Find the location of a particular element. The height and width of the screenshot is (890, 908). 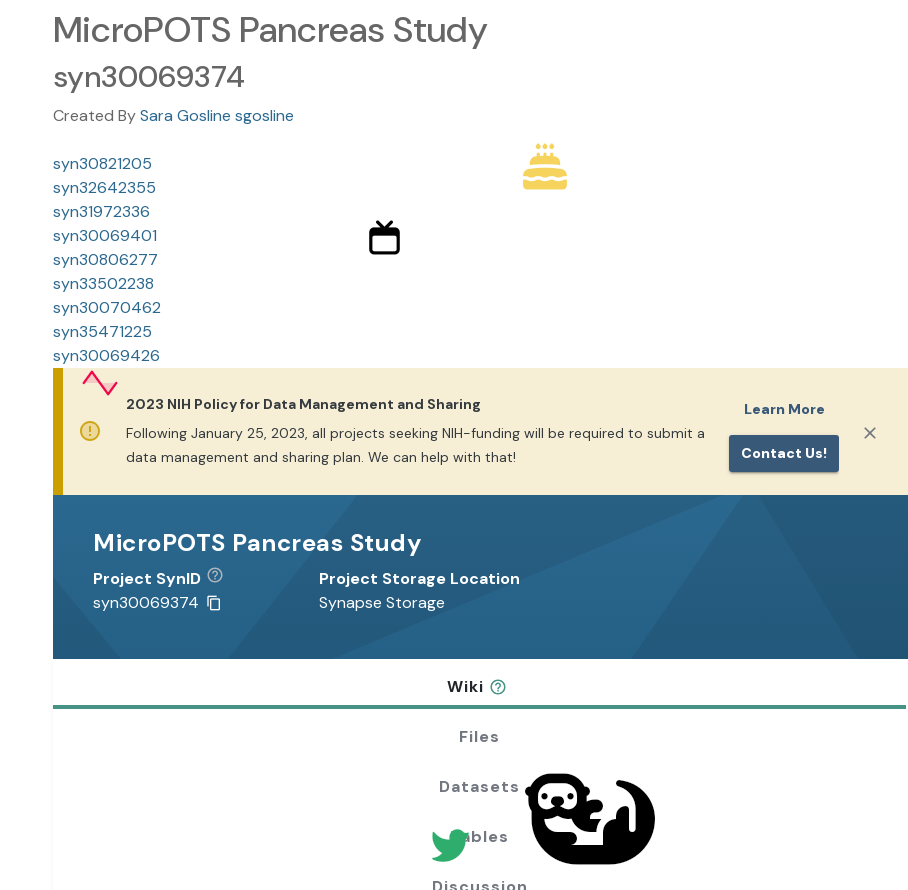

access tv or video streaming is located at coordinates (384, 237).